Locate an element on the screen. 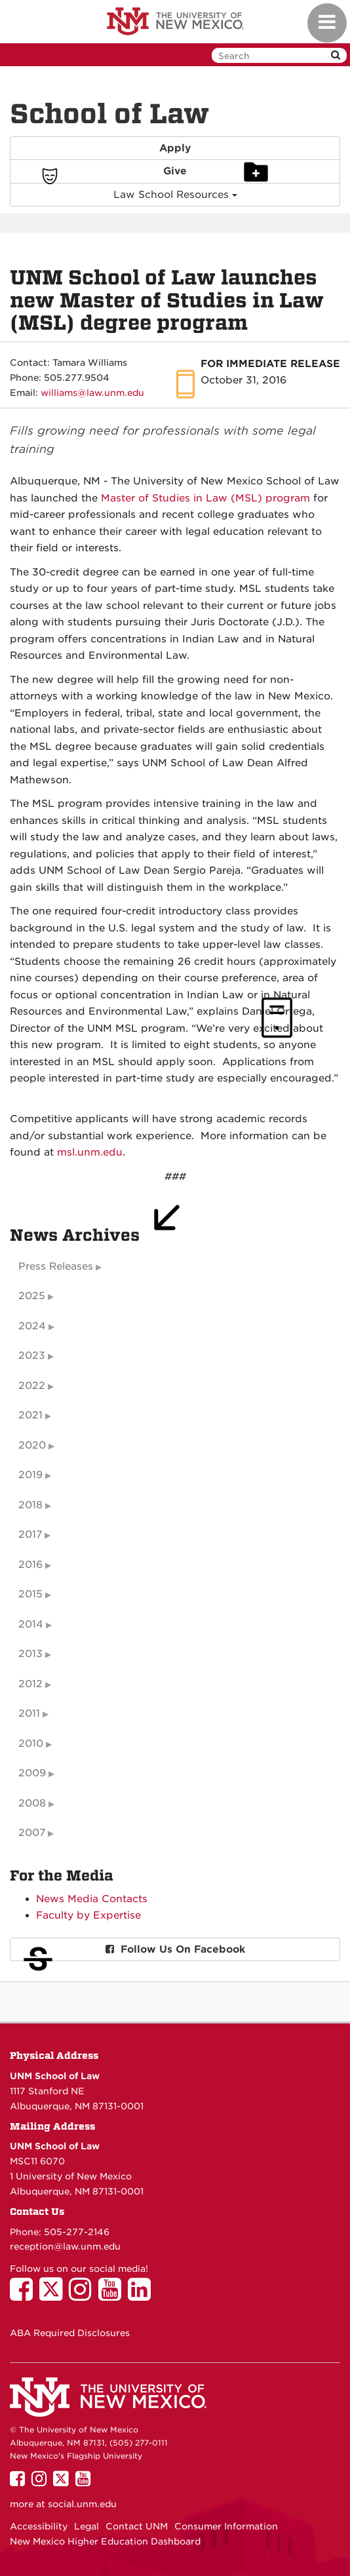 The width and height of the screenshot is (350, 2576). access desktop computer or server settings is located at coordinates (277, 1017).